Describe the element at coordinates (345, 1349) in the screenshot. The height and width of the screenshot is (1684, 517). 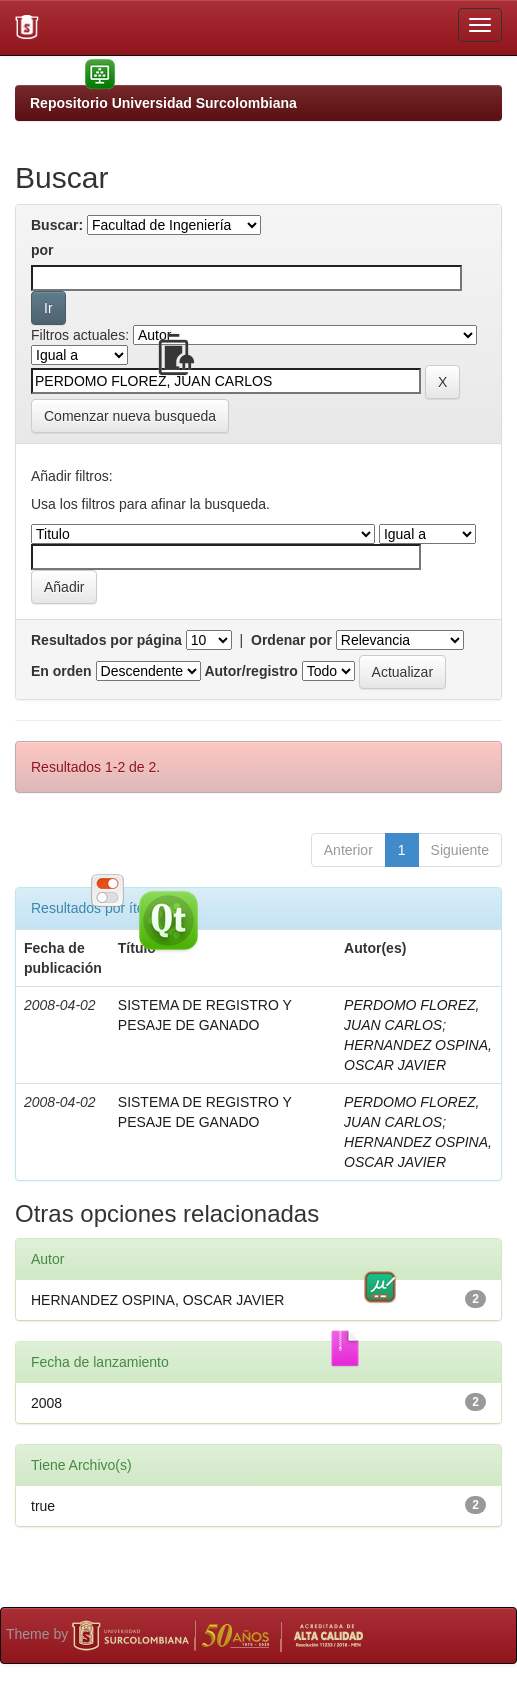
I see `open a compressed RAR archive file` at that location.